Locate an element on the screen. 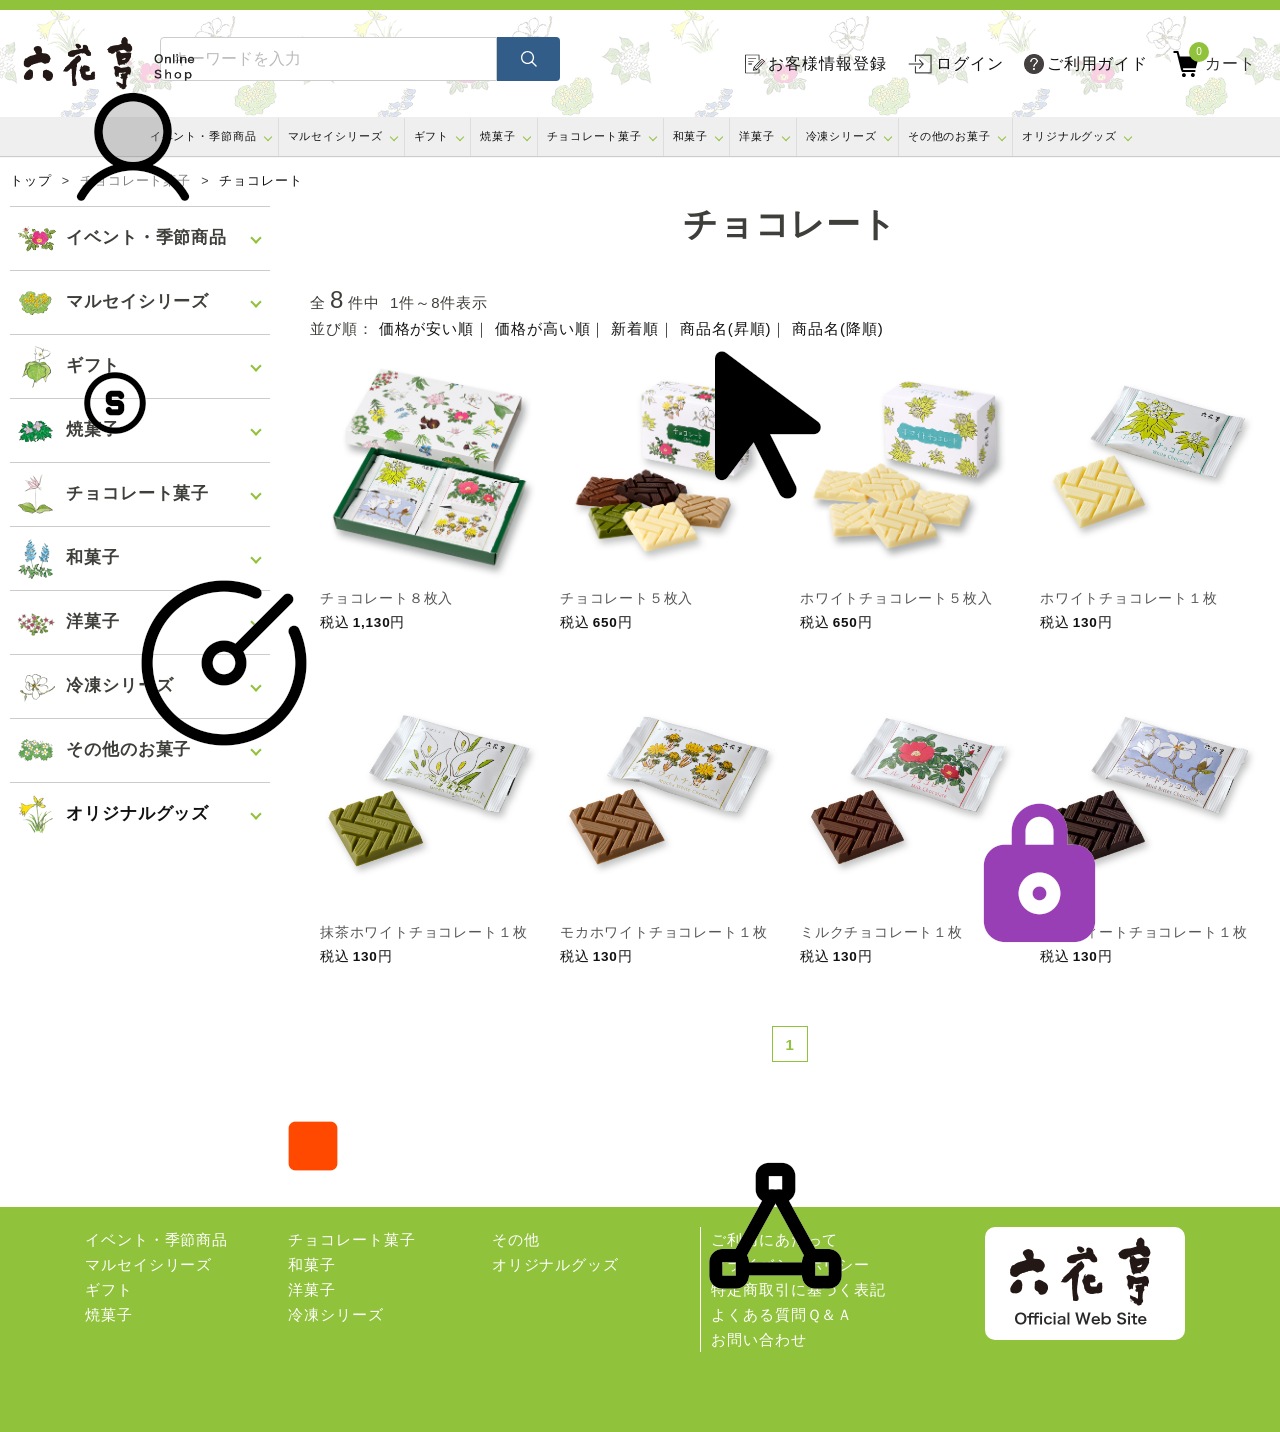  indicates south direction on a map is located at coordinates (115, 403).